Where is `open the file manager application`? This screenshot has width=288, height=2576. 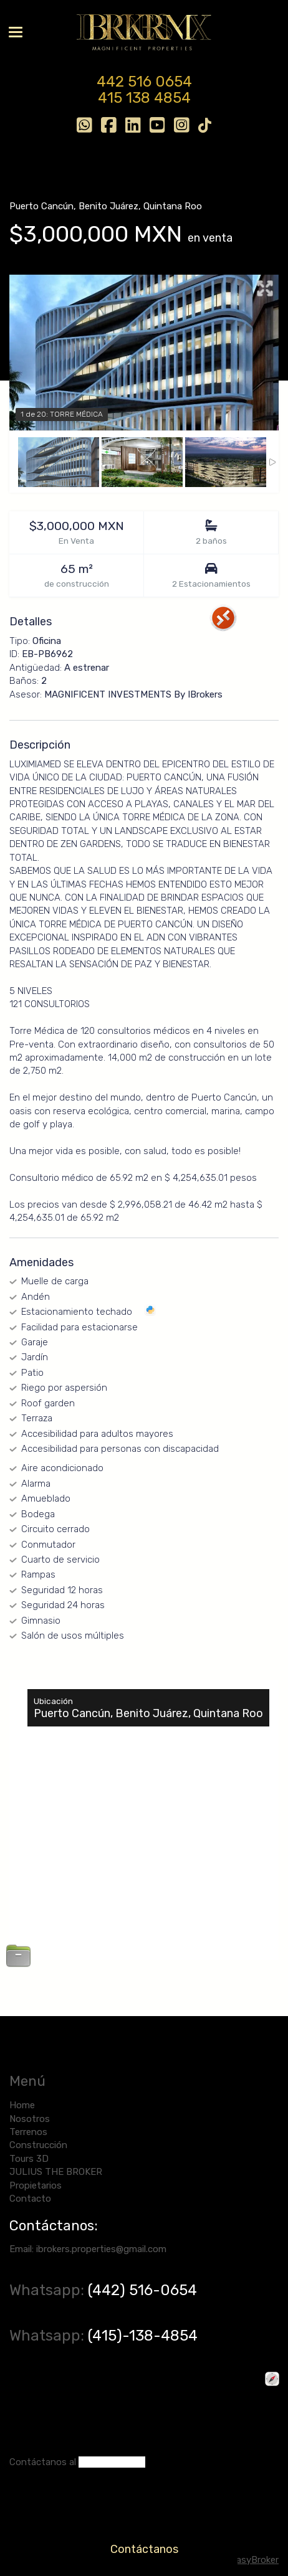
open the file manager application is located at coordinates (18, 1955).